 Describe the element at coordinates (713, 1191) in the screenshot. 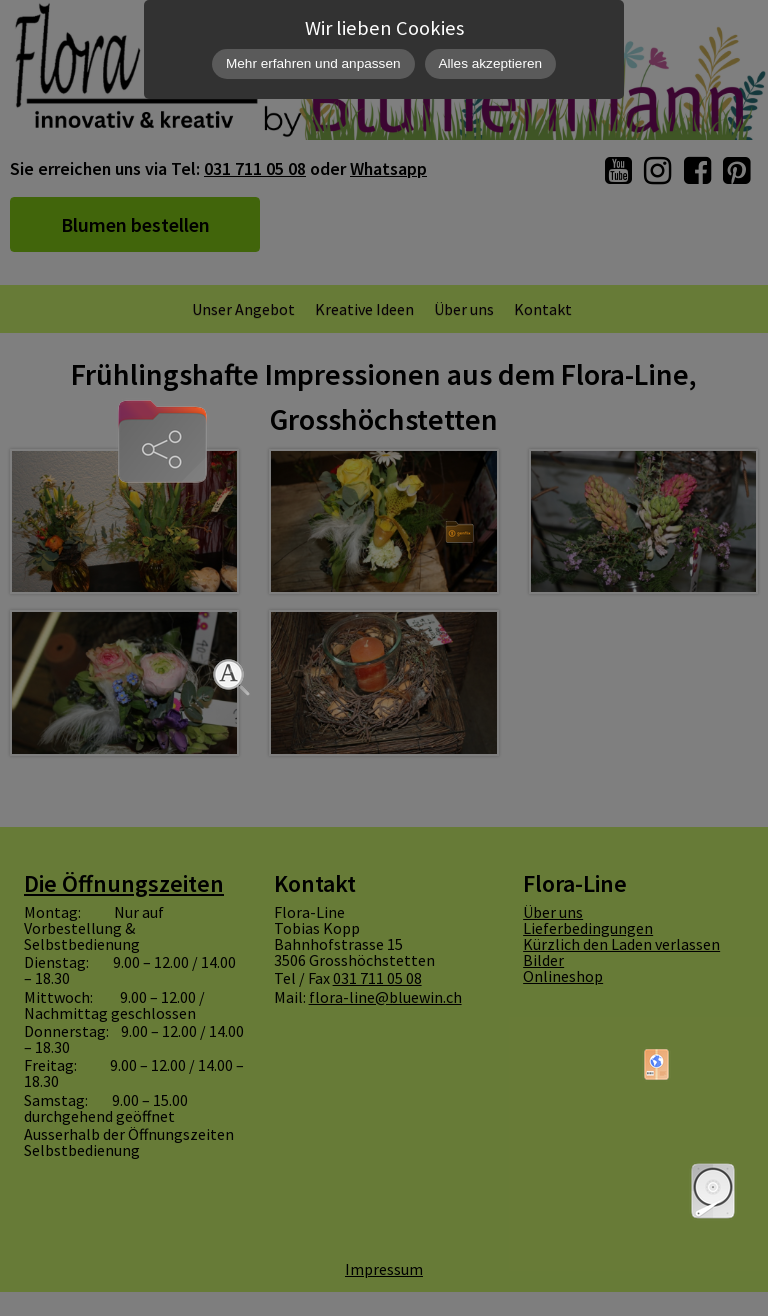

I see `open disk management utility` at that location.